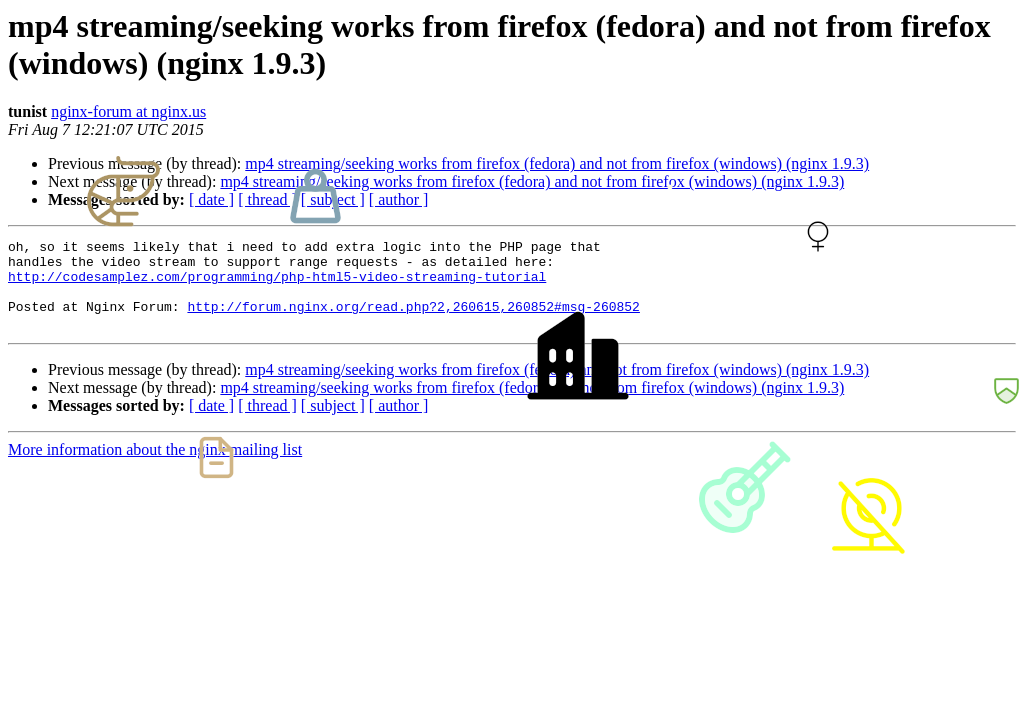  Describe the element at coordinates (670, 164) in the screenshot. I see `no wifi signal available` at that location.